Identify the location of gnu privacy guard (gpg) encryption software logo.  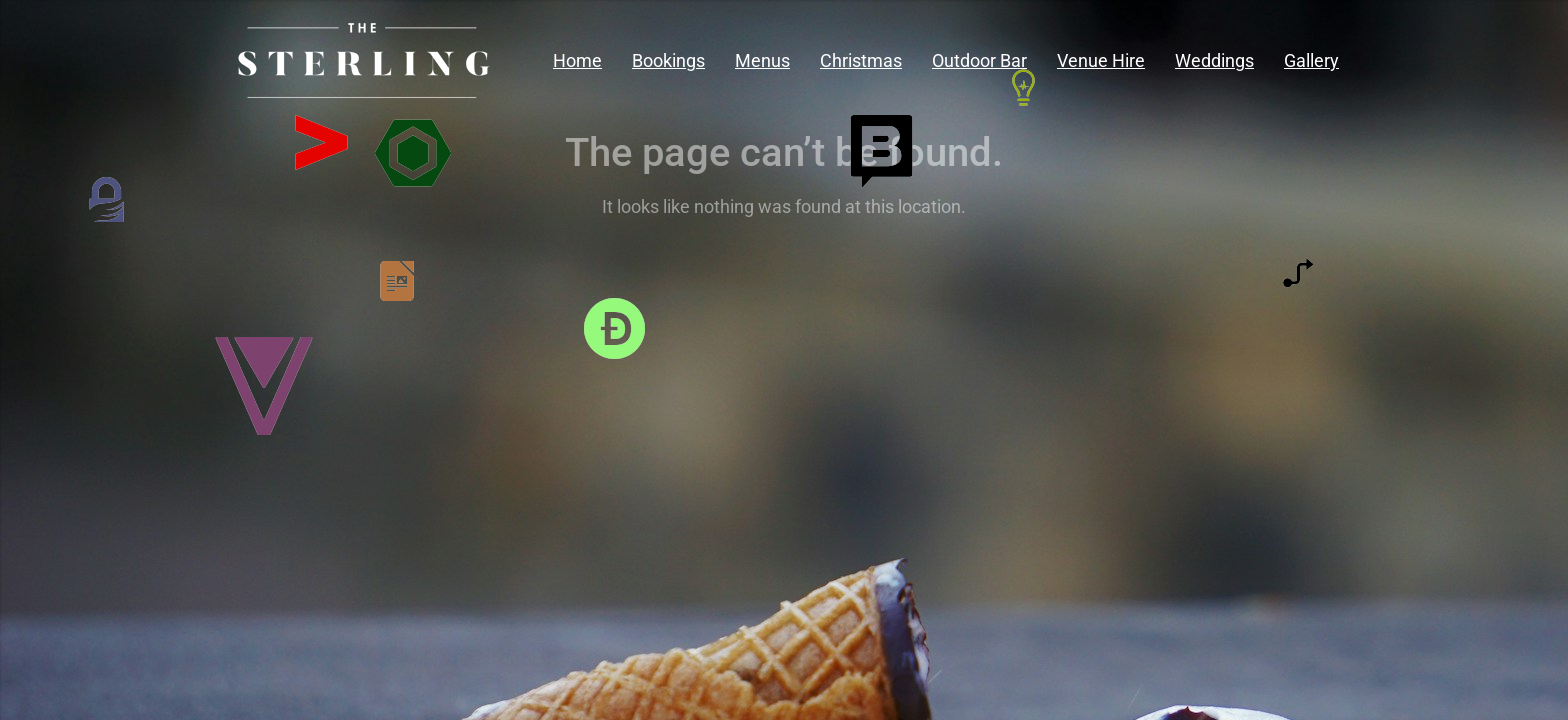
(106, 199).